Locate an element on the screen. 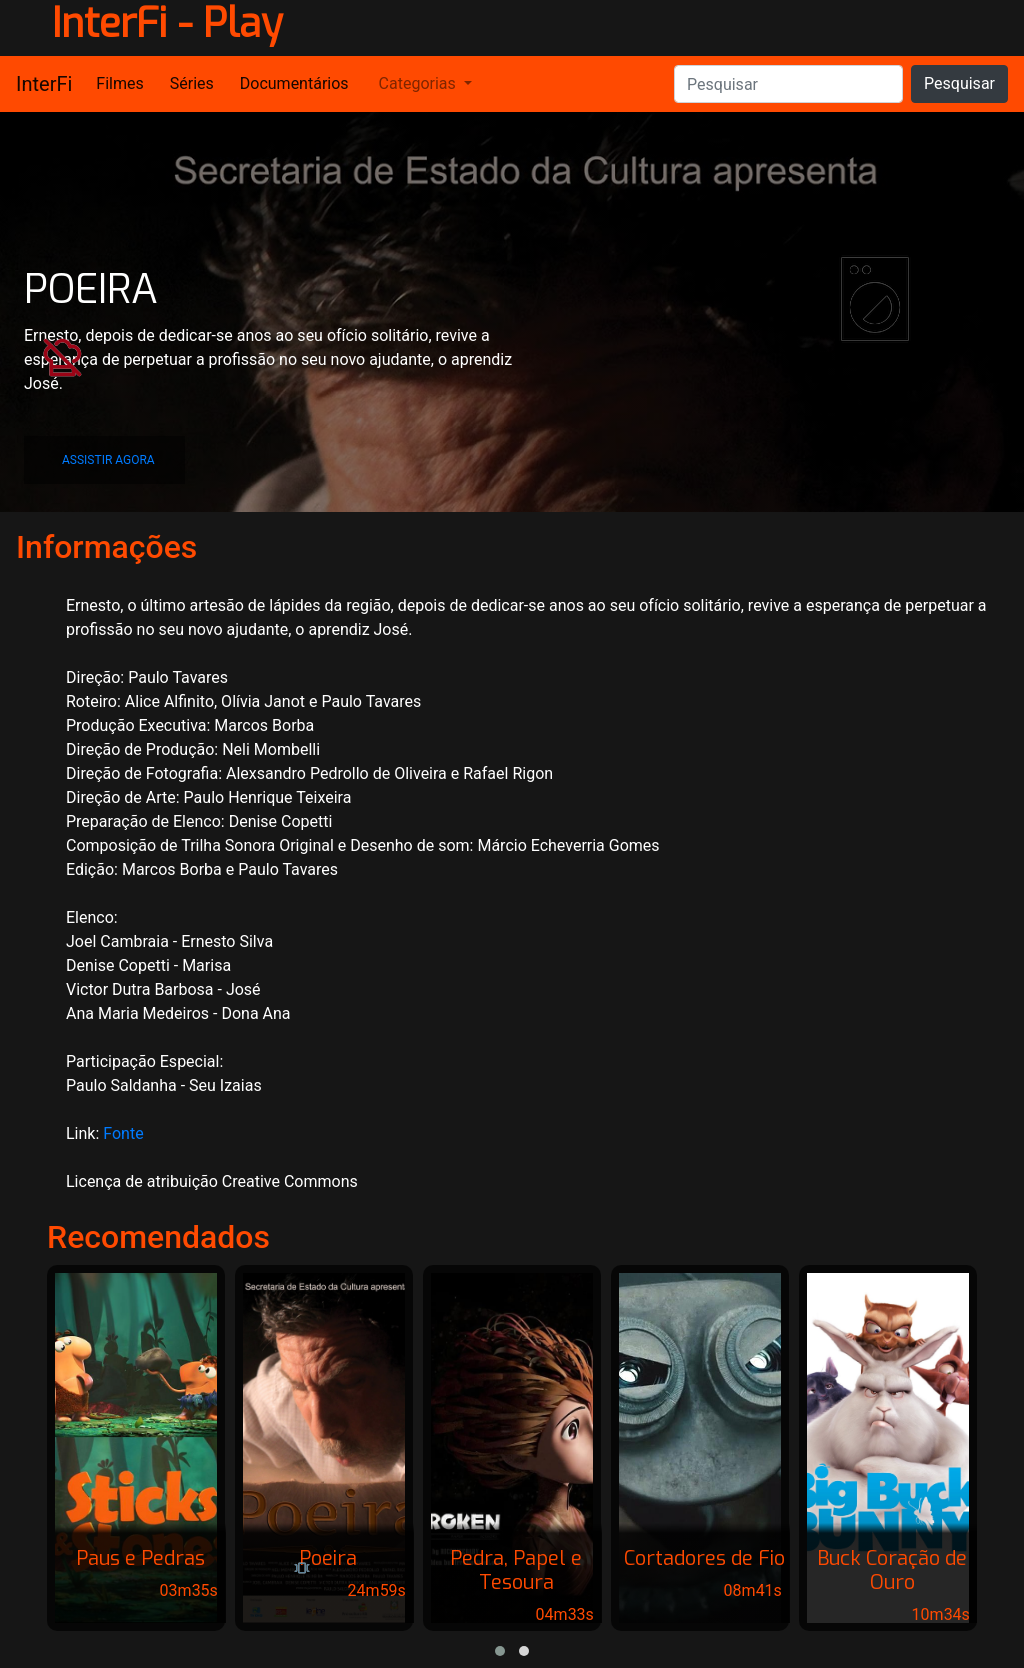  disable cooking or recipe mode is located at coordinates (62, 357).